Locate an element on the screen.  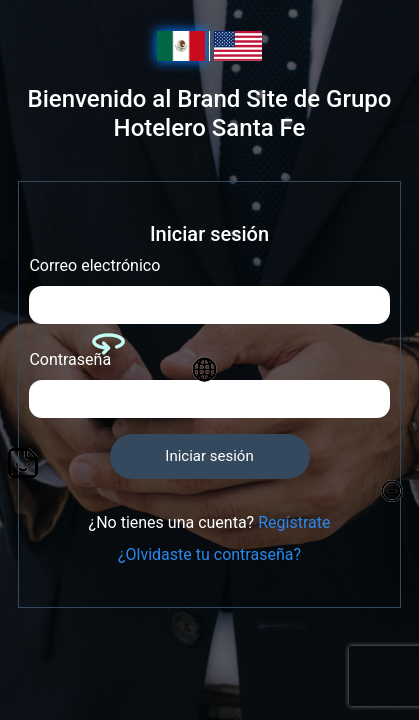
rotate to view 360-degree content is located at coordinates (108, 341).